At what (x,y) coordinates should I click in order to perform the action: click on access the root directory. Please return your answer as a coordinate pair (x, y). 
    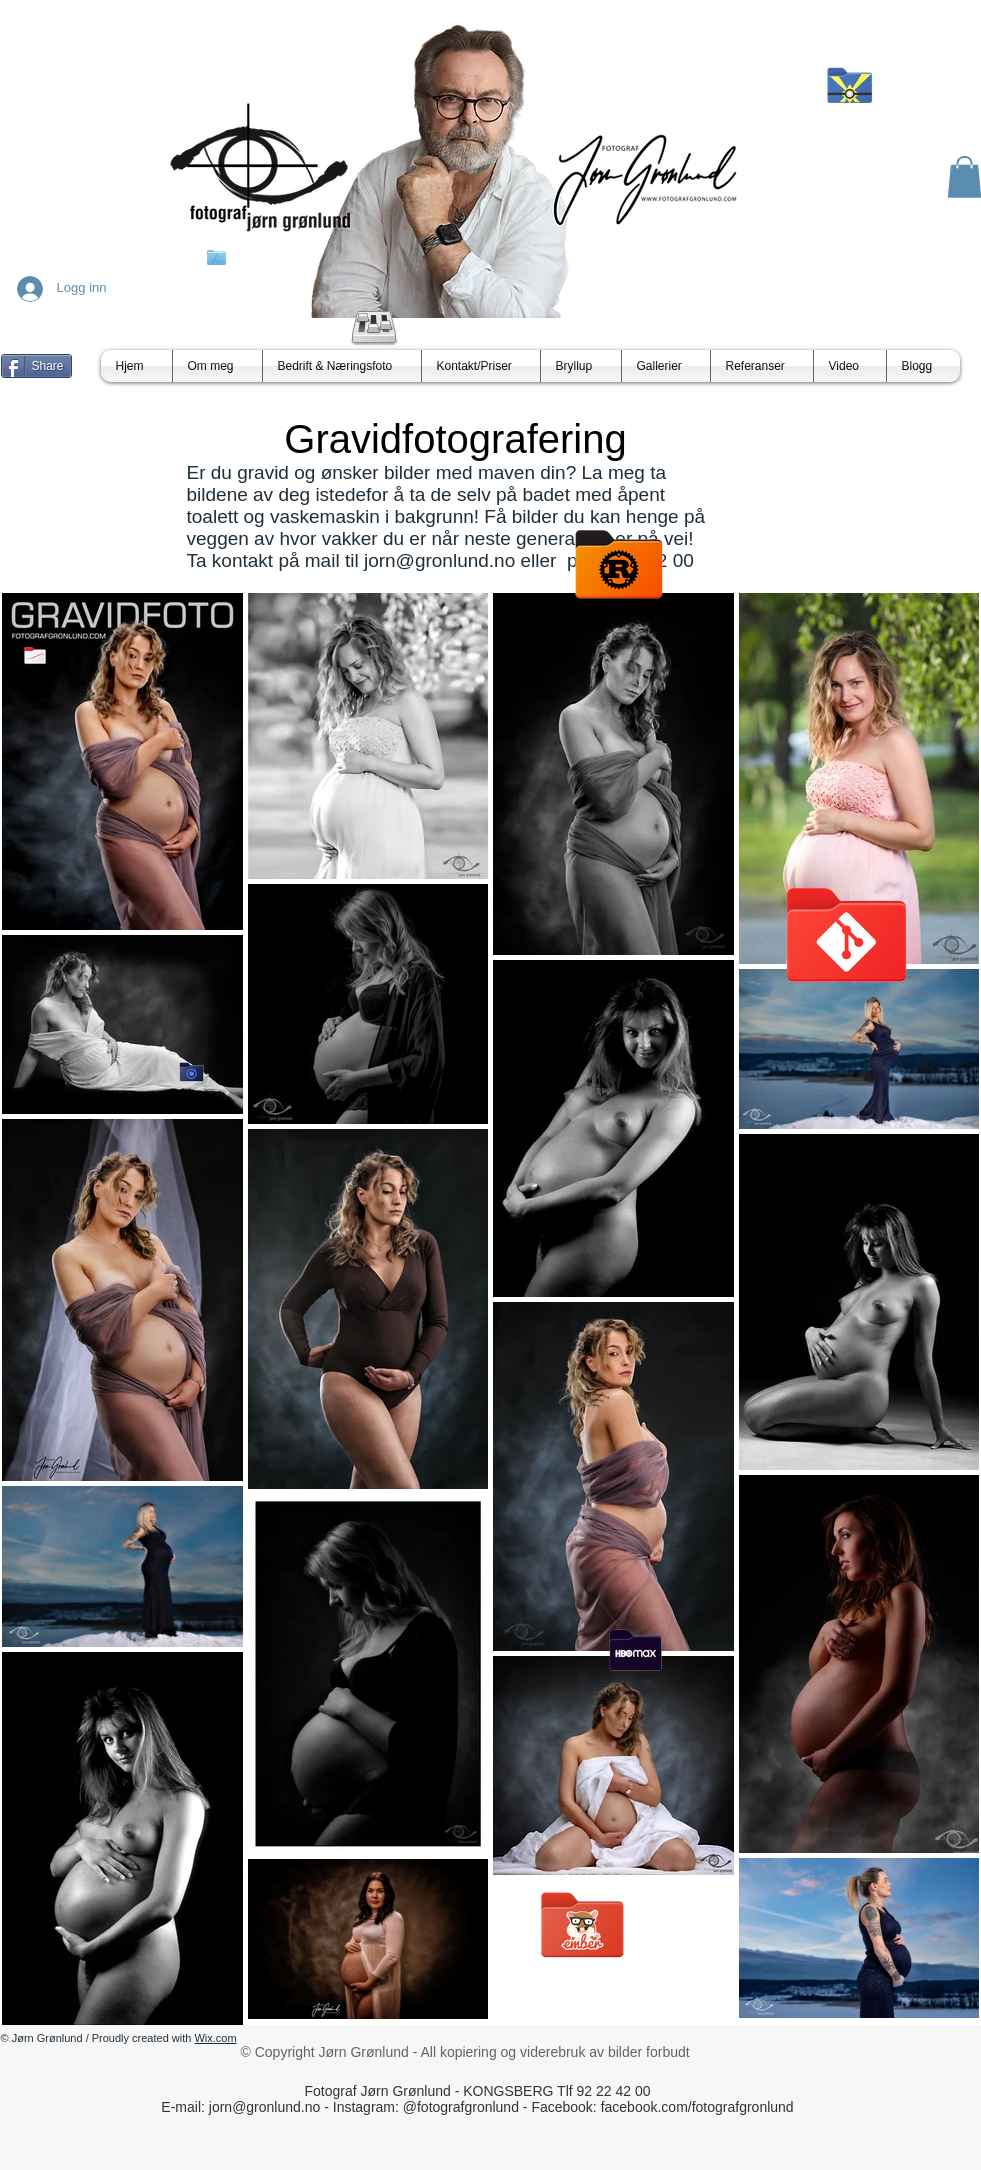
    Looking at the image, I should click on (216, 257).